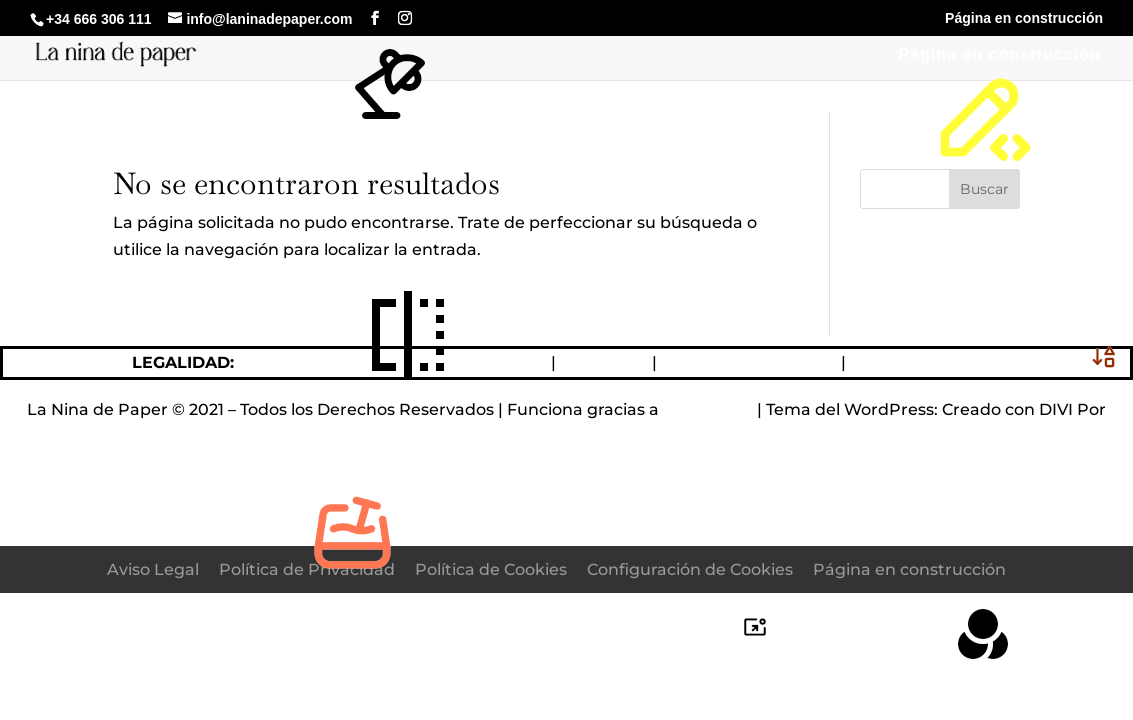  I want to click on pin this item to quick access, so click(755, 627).